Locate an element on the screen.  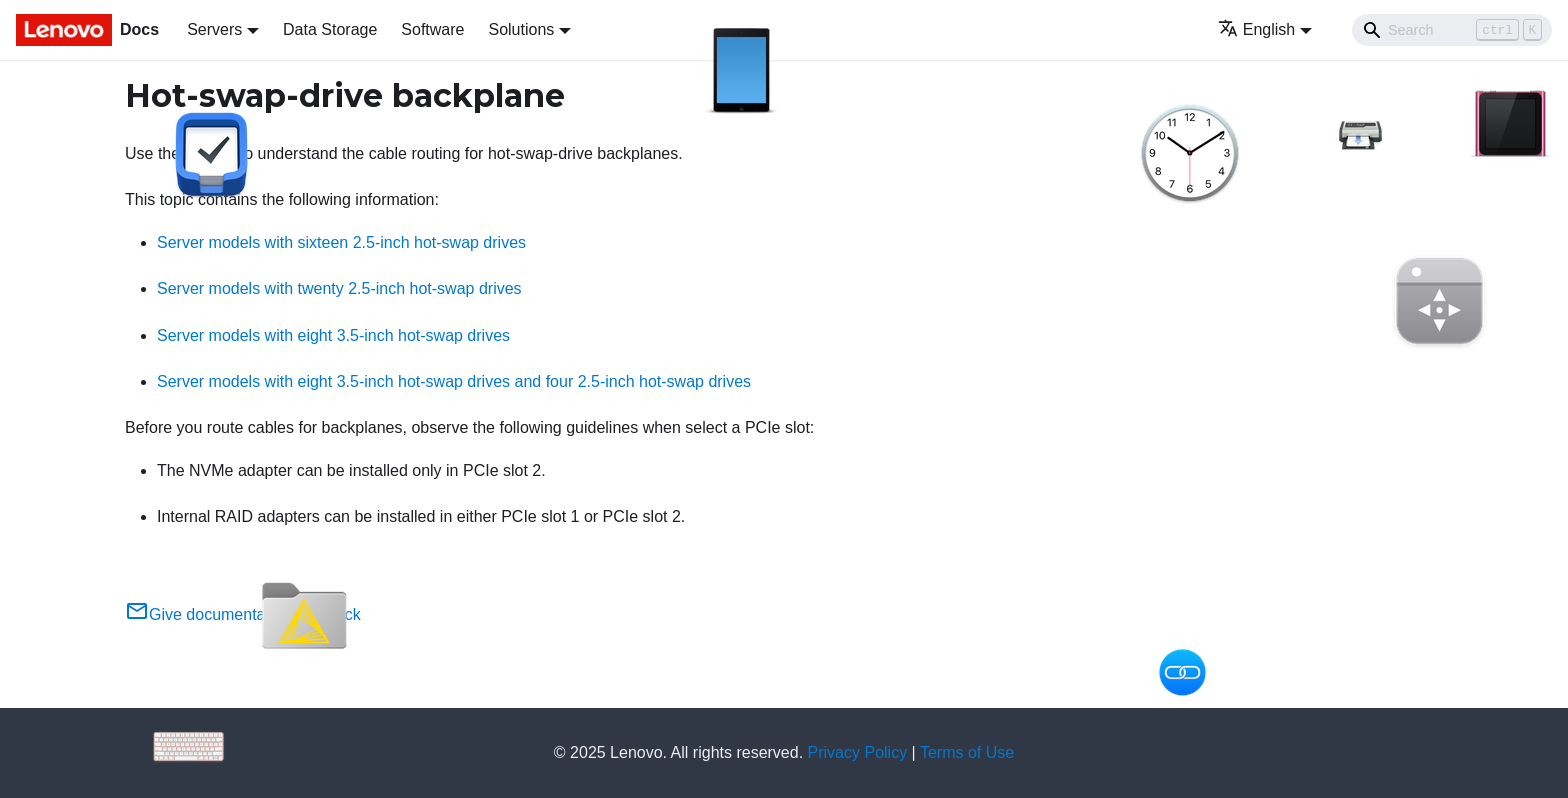
indicates a connected iPad mini device is located at coordinates (741, 62).